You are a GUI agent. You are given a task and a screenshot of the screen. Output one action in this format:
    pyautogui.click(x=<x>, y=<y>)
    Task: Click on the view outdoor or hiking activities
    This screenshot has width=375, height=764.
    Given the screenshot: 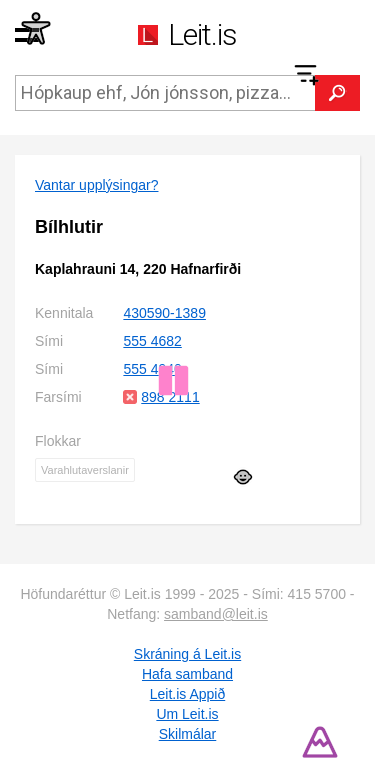 What is the action you would take?
    pyautogui.click(x=320, y=742)
    